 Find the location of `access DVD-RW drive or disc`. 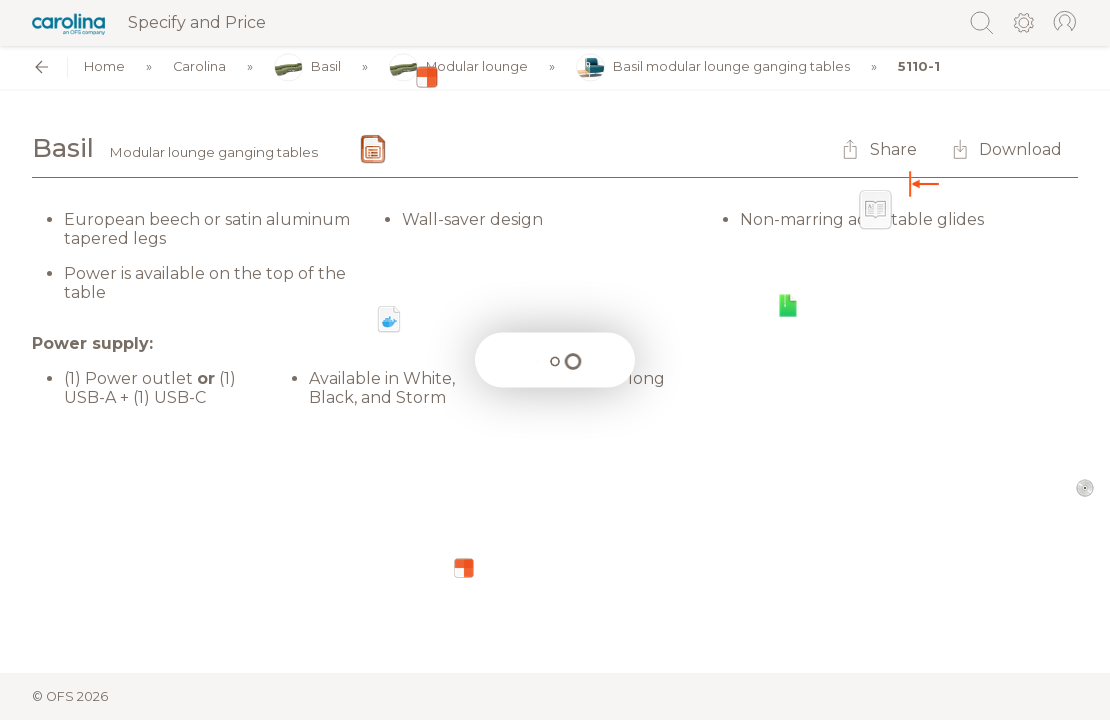

access DVD-RW drive or disc is located at coordinates (1085, 488).